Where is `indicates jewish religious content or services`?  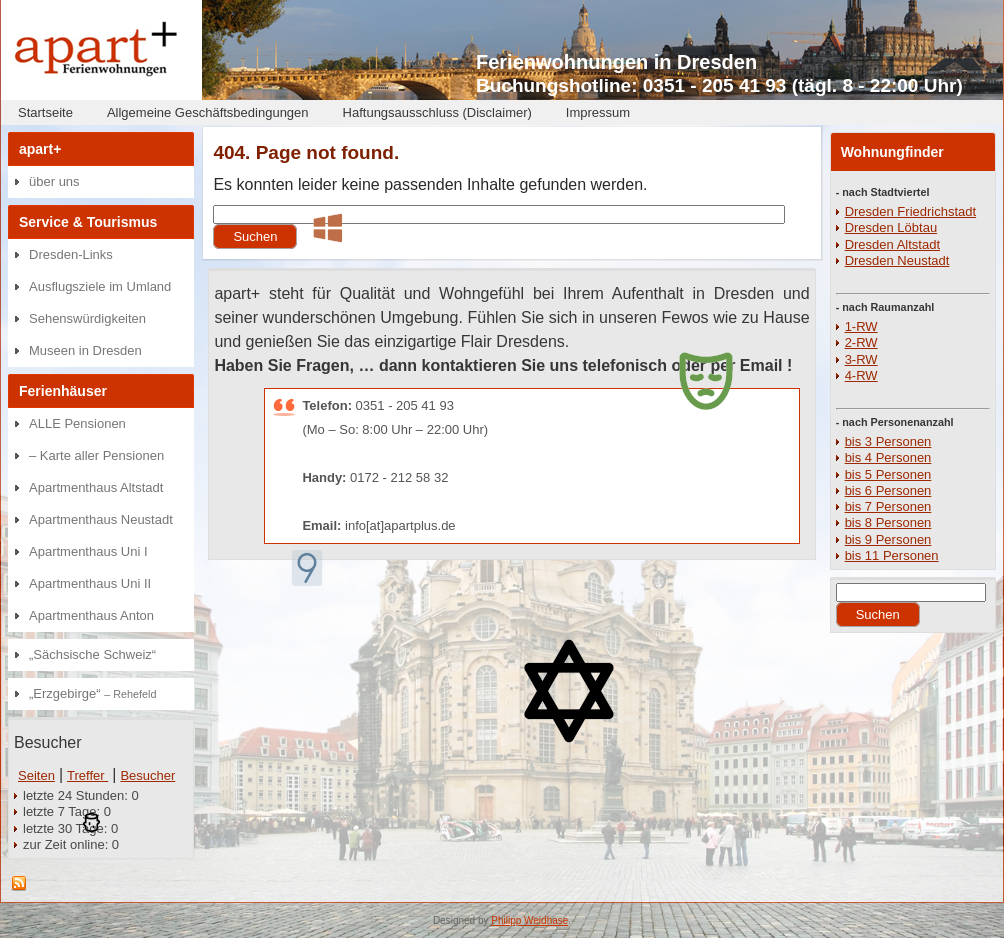 indicates jewish religious content or services is located at coordinates (569, 691).